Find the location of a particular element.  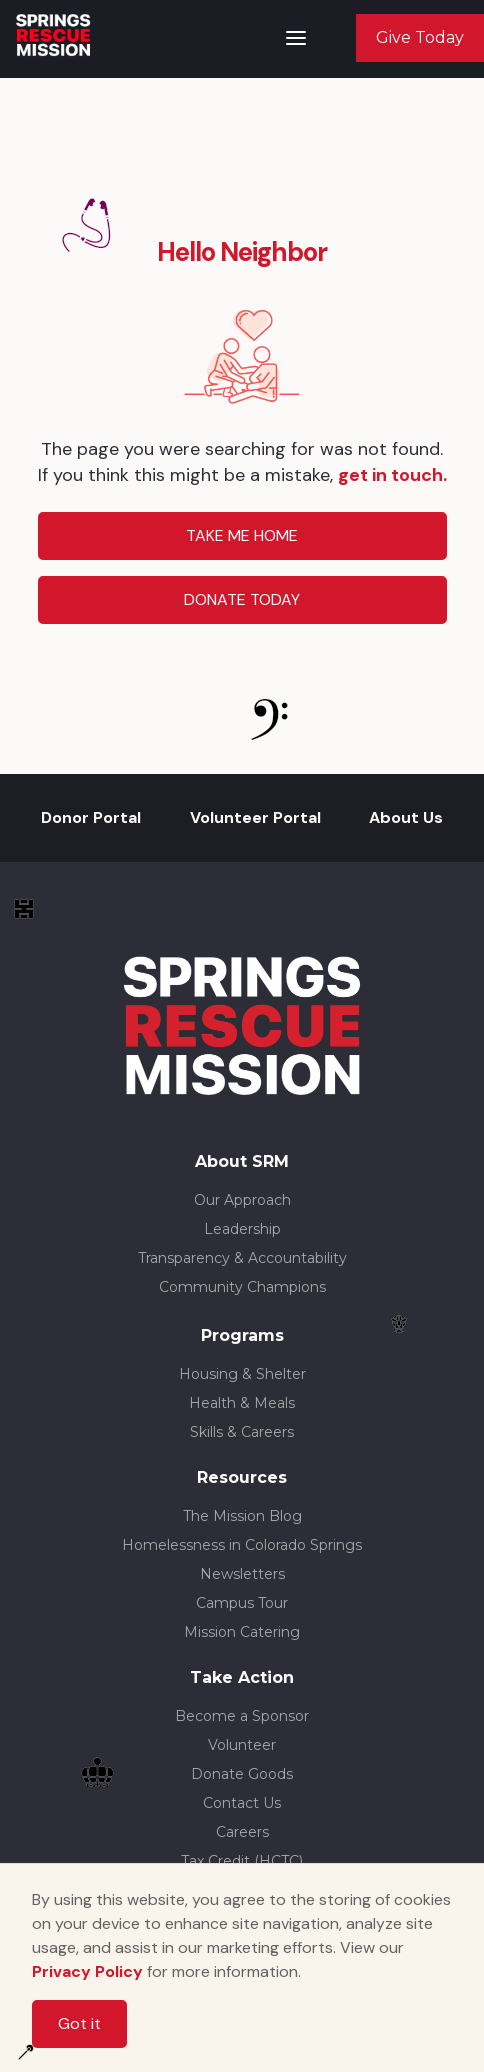

indicates premium or royal status in a game is located at coordinates (97, 1772).